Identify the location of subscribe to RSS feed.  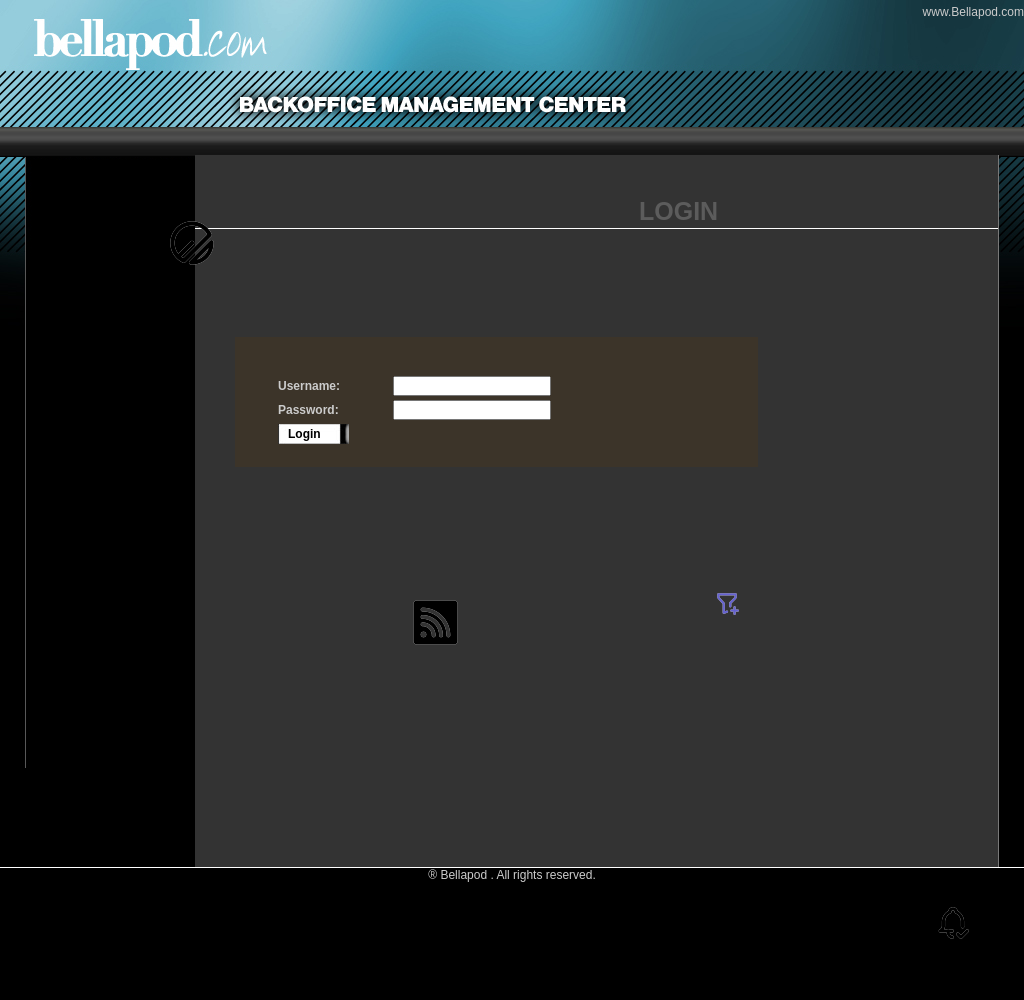
(435, 622).